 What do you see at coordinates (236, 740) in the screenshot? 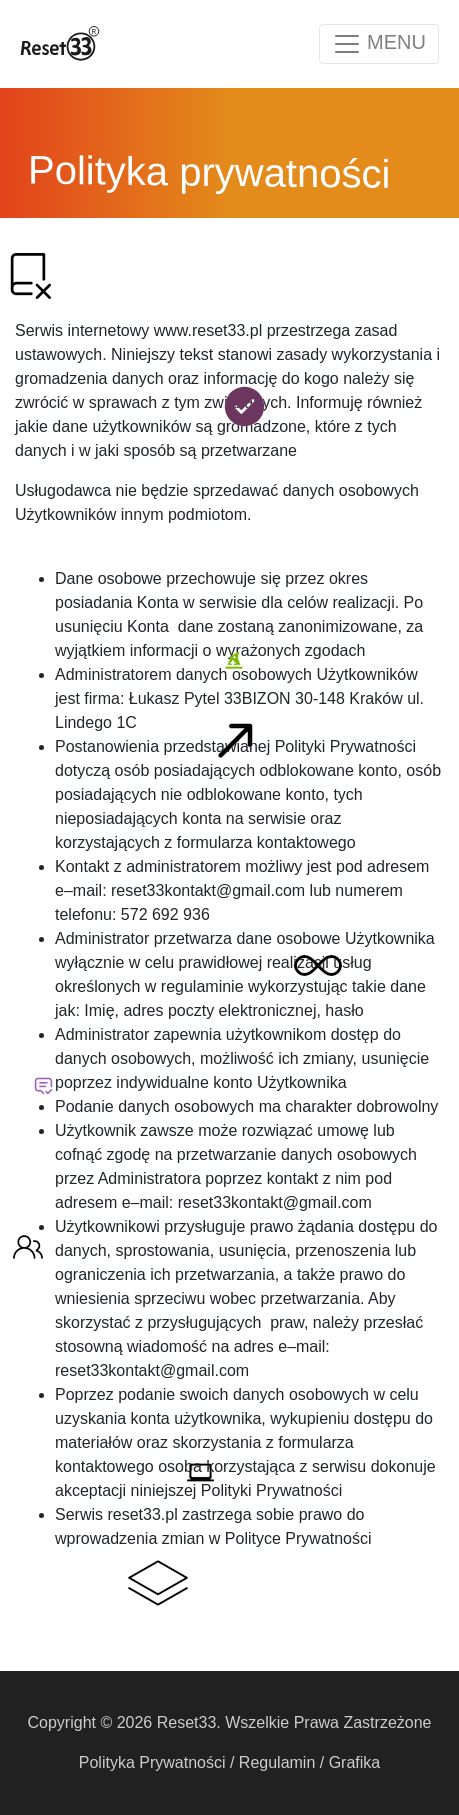
I see `indicates an outgoing call was made` at bounding box center [236, 740].